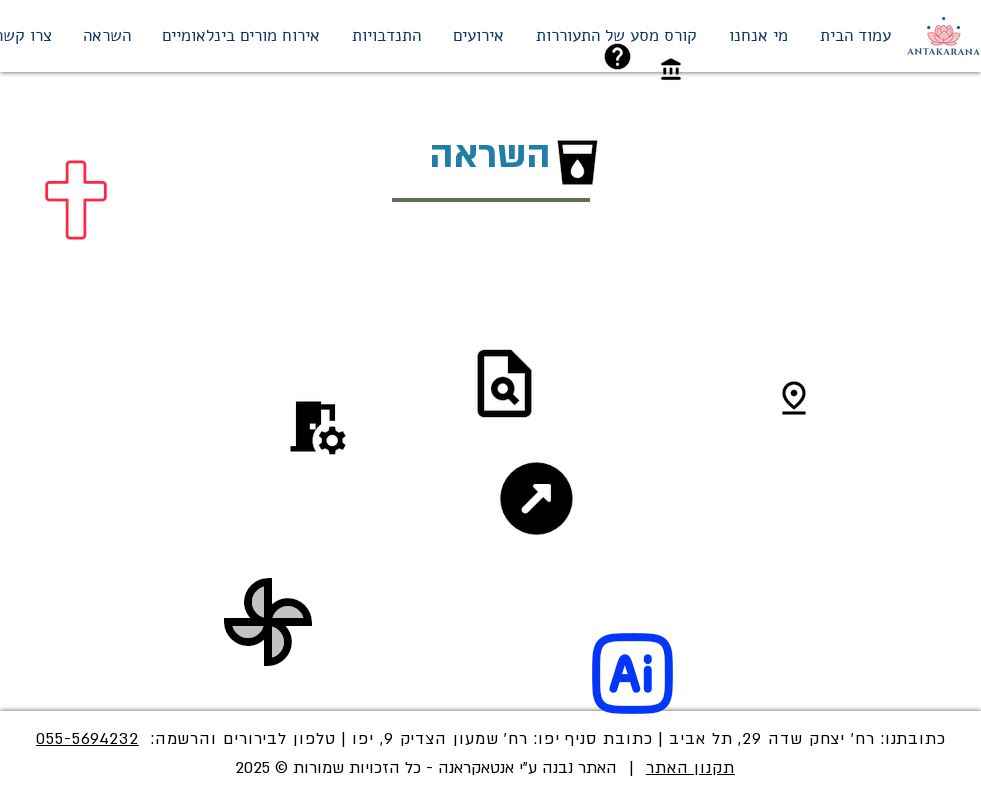 This screenshot has width=981, height=795. Describe the element at coordinates (632, 673) in the screenshot. I see `open Adobe Illustrator` at that location.